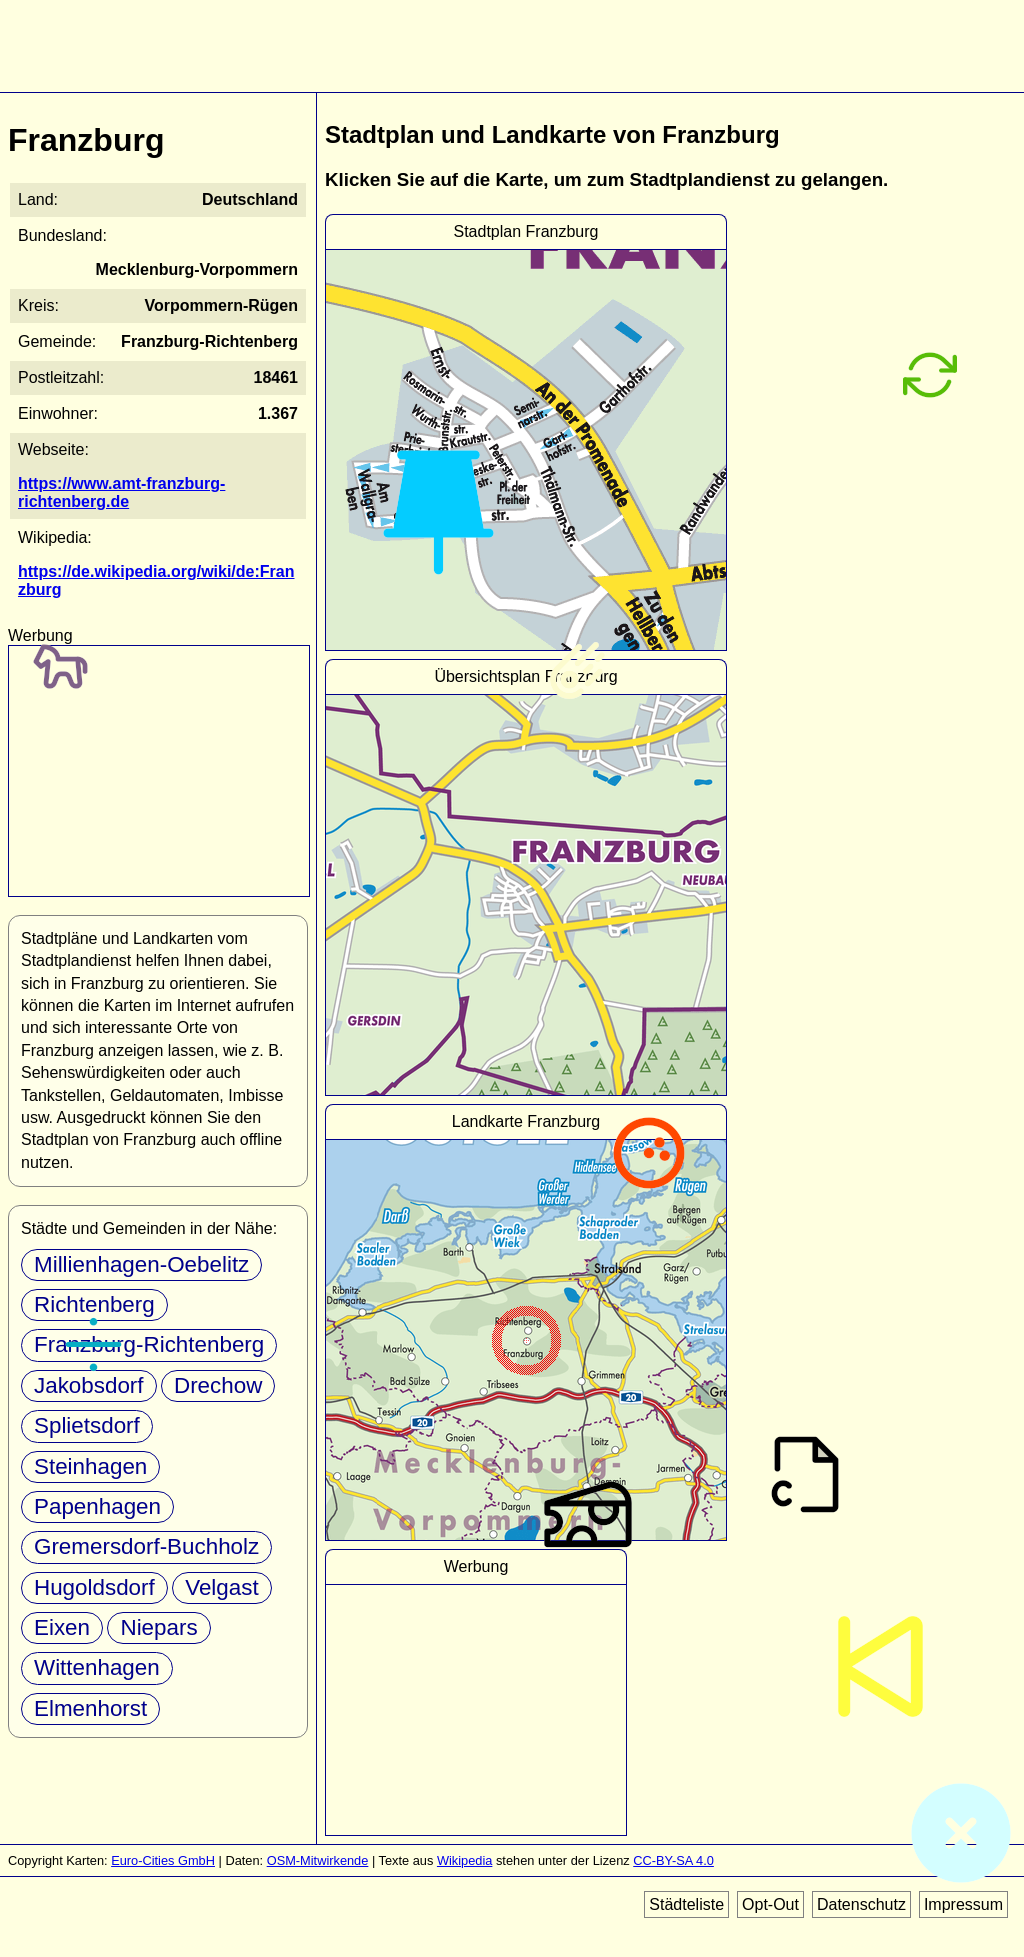 The width and height of the screenshot is (1024, 1957). I want to click on cheese or dairy product category, so click(588, 1519).